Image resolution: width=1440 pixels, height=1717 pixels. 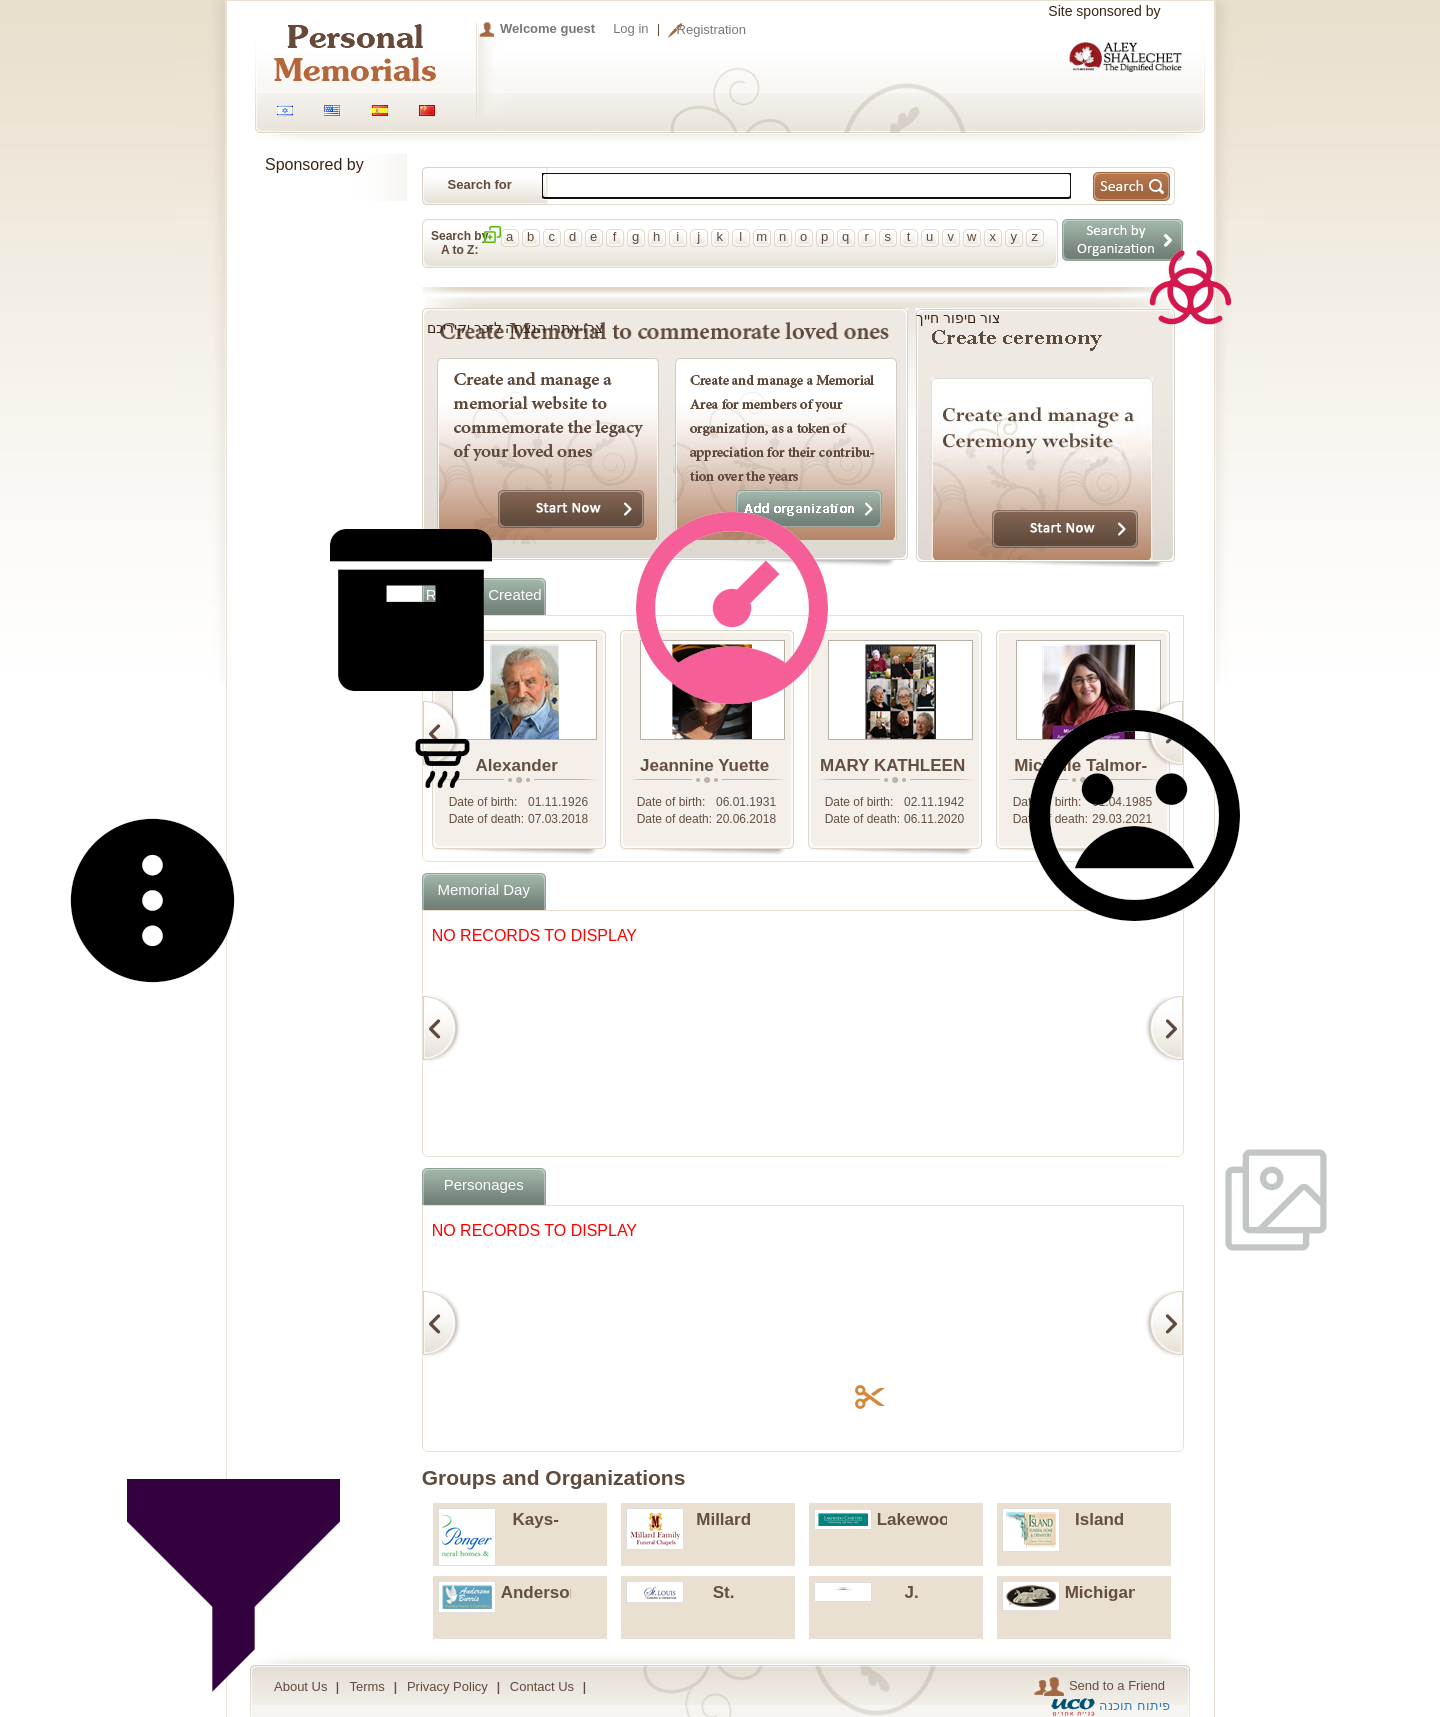 I want to click on smoke detector alert or notification, so click(x=442, y=763).